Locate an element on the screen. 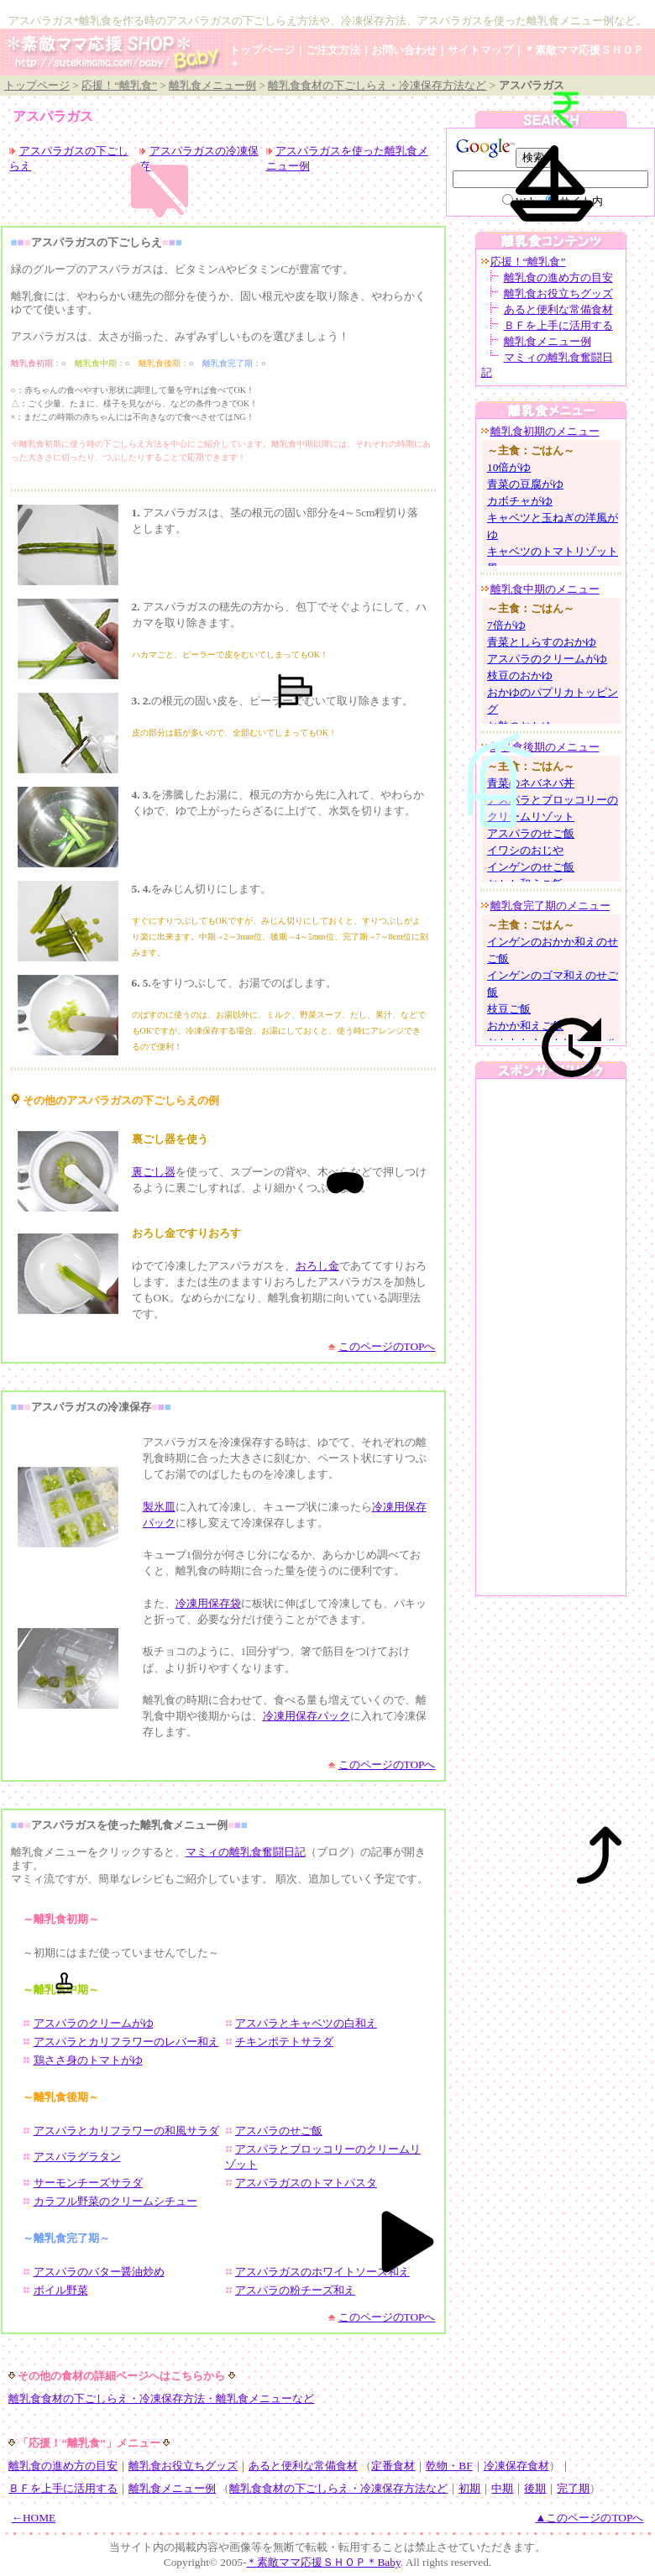 The height and width of the screenshot is (2576, 655). start or resume media playback is located at coordinates (401, 2242).